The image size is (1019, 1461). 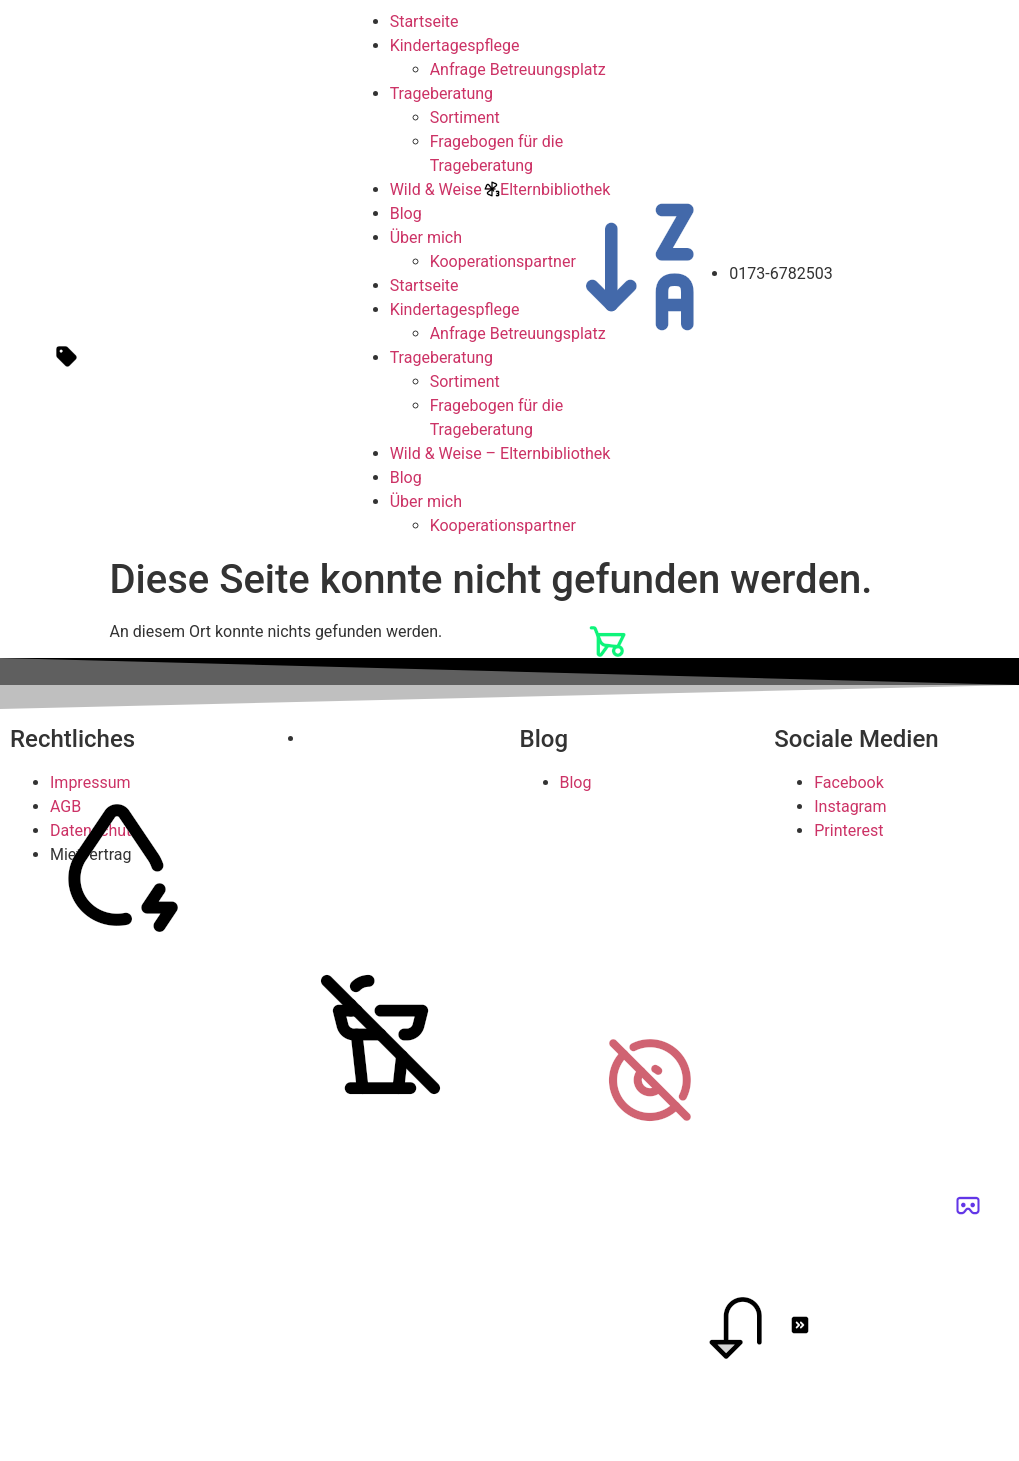 I want to click on set car fan speed to level 3, so click(x=492, y=189).